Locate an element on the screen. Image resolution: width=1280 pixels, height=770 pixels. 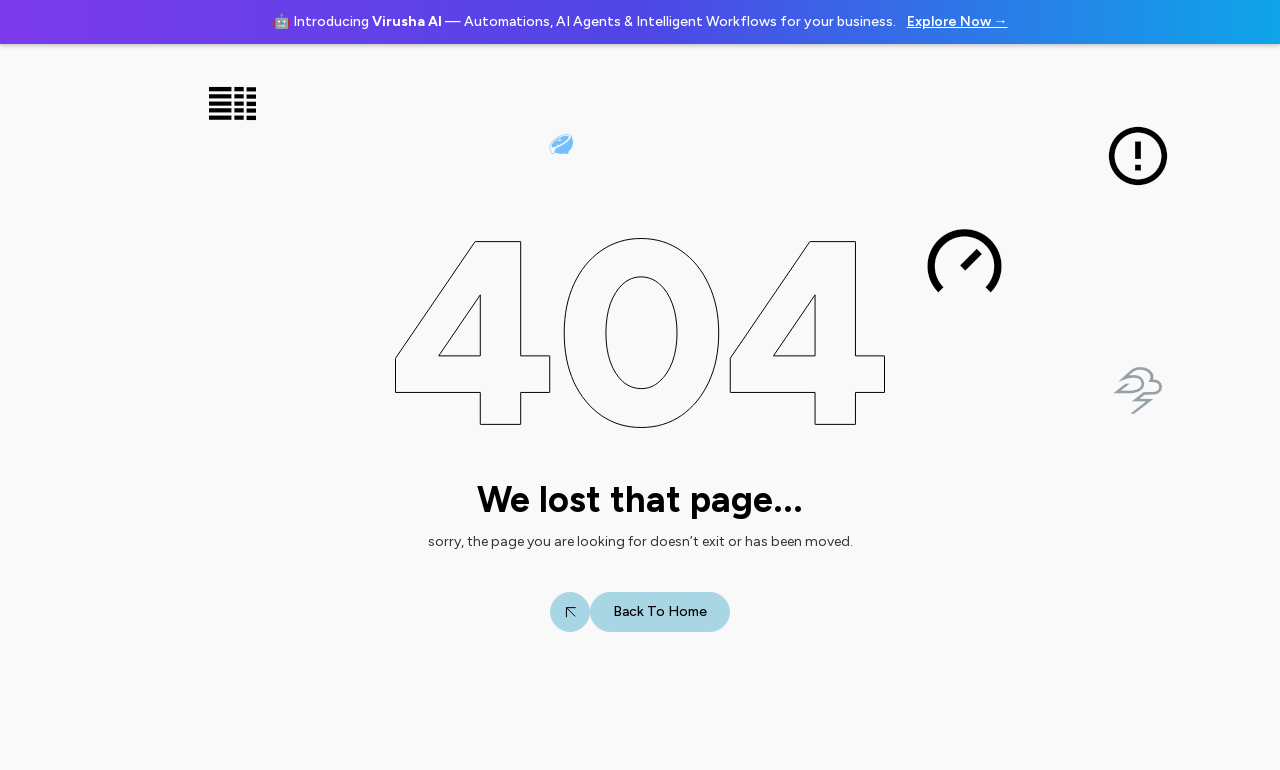
increase playback speed is located at coordinates (964, 262).